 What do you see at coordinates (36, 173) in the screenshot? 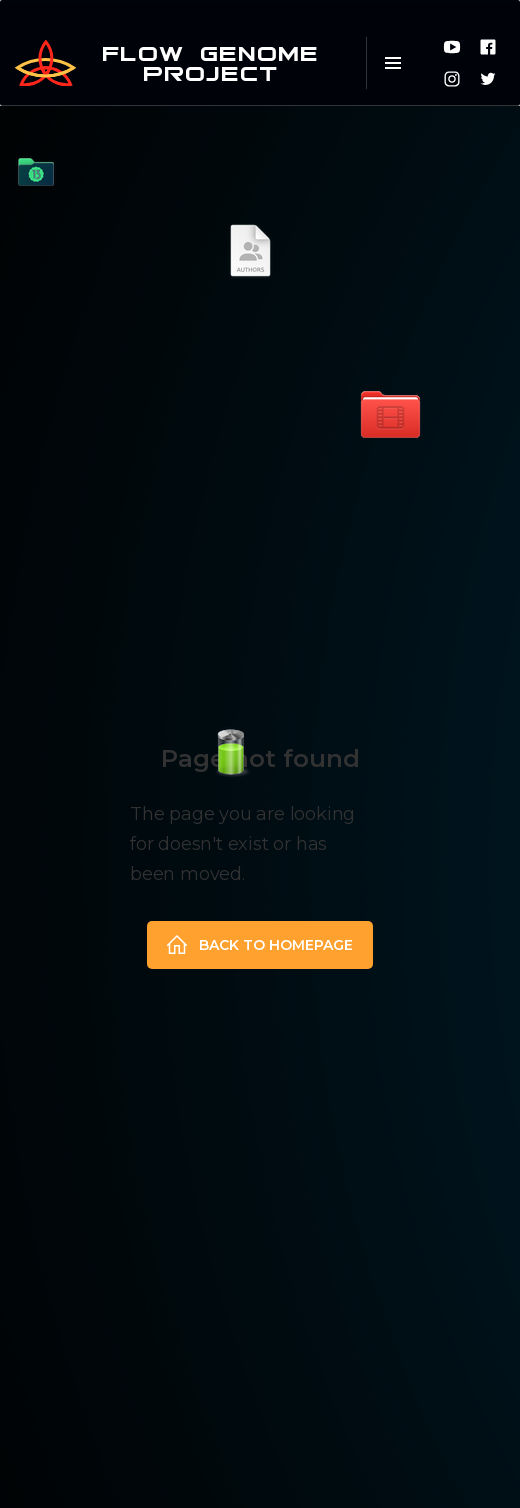
I see `folder containing android 13 related files` at bounding box center [36, 173].